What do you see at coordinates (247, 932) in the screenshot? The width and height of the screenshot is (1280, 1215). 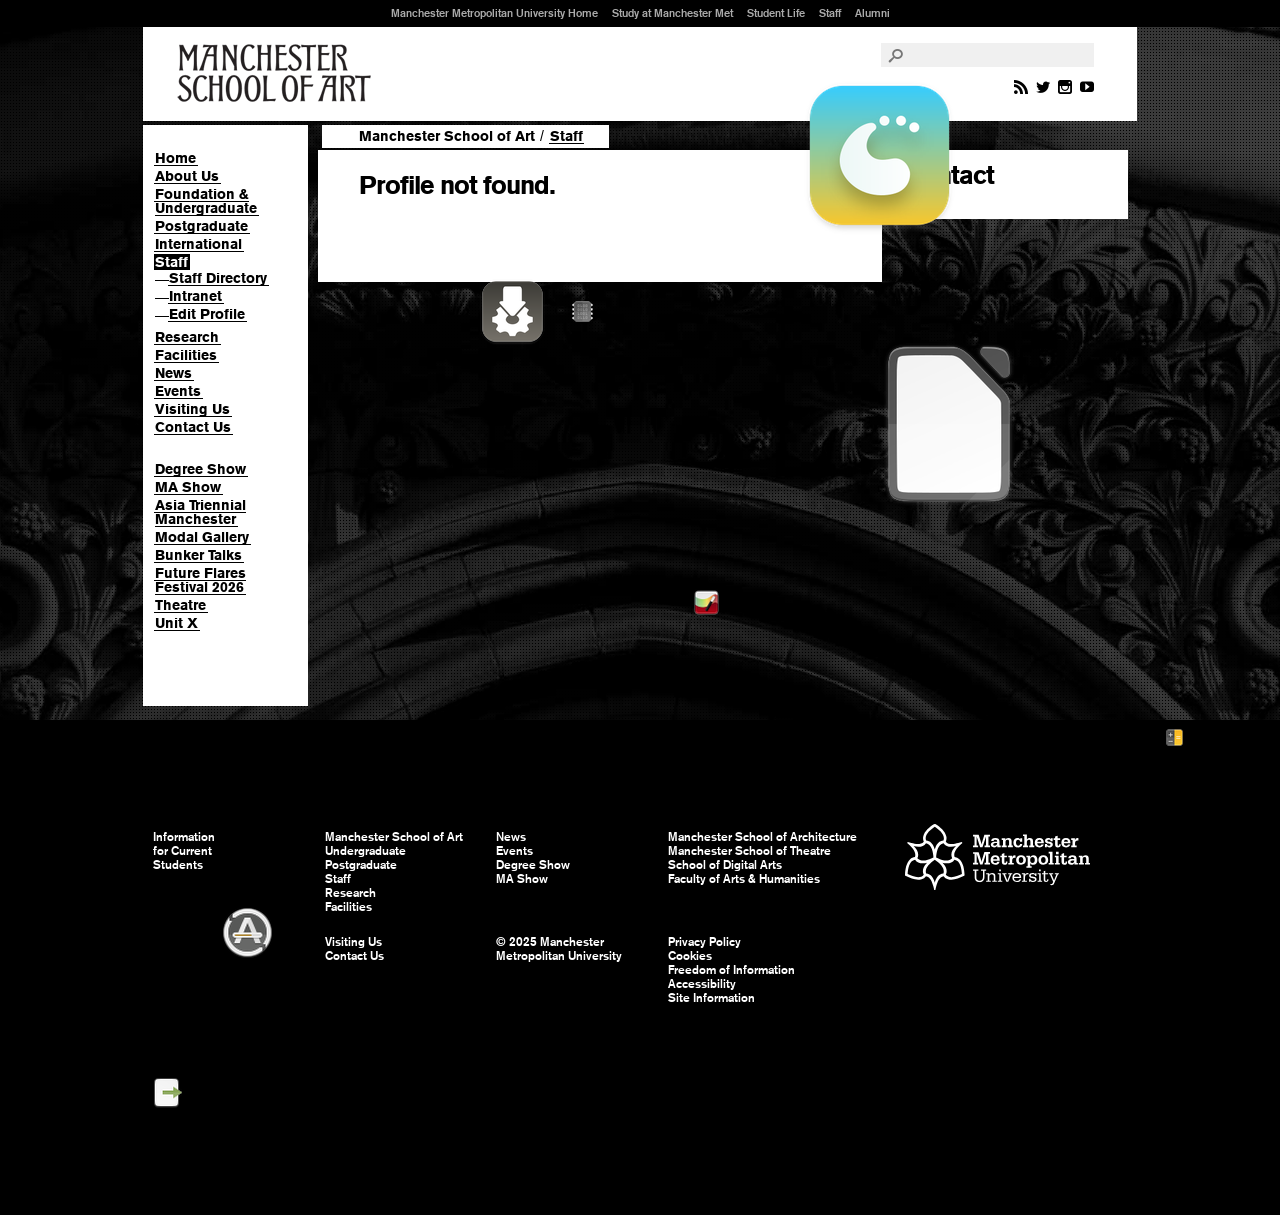 I see `check for available software updates` at bounding box center [247, 932].